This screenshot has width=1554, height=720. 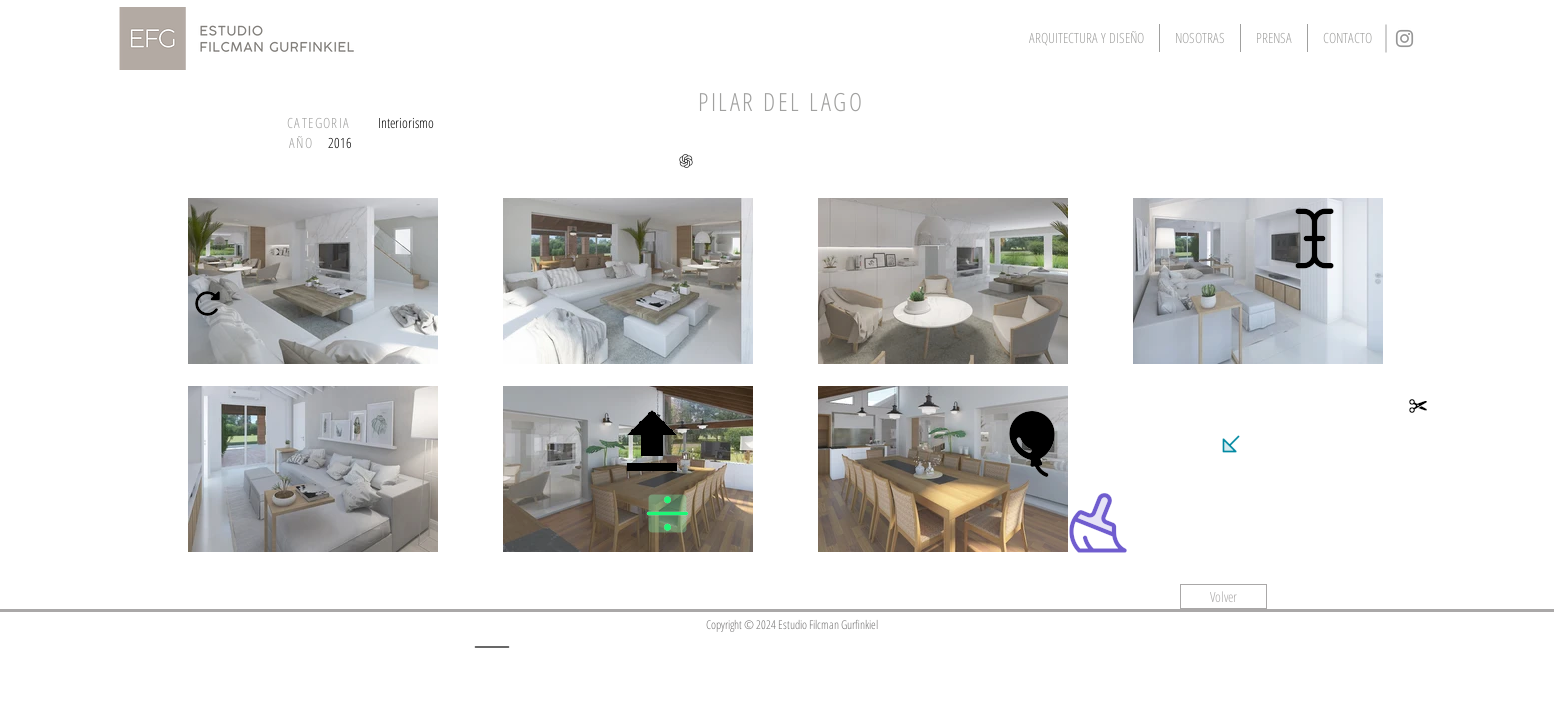 What do you see at coordinates (1097, 525) in the screenshot?
I see `clear cache or temporary files` at bounding box center [1097, 525].